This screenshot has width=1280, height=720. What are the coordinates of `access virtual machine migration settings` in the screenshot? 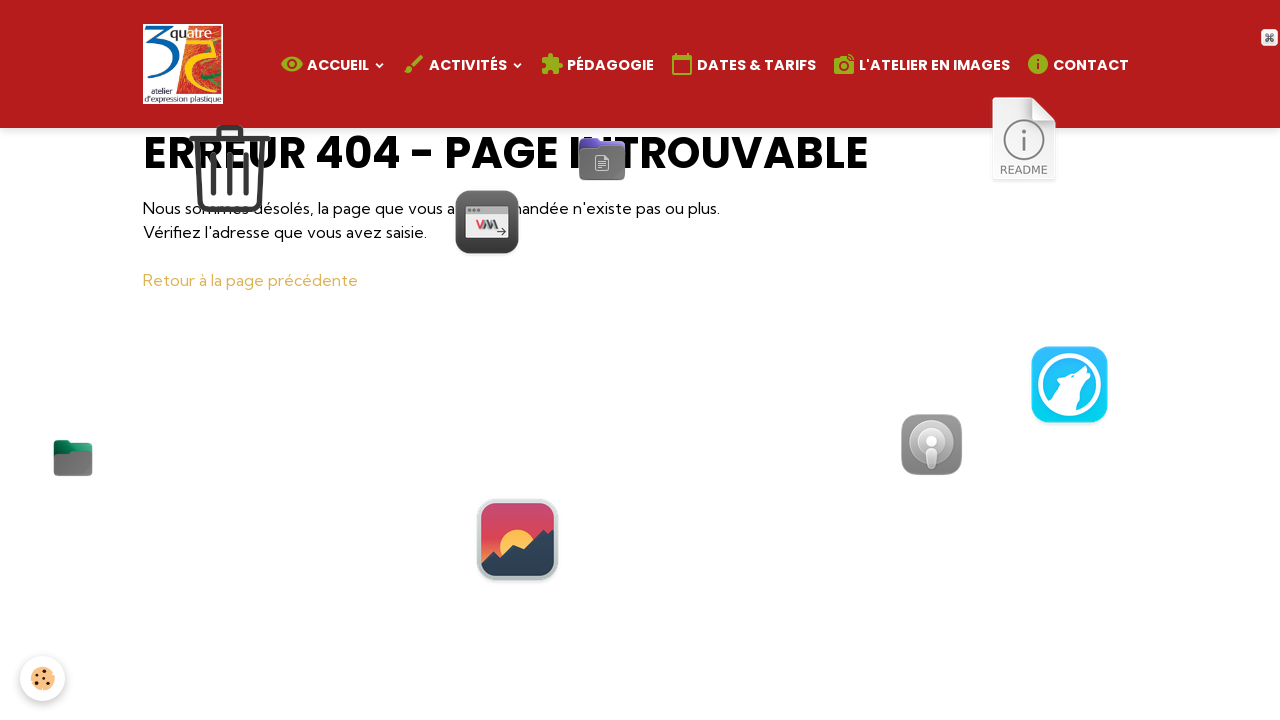 It's located at (487, 222).